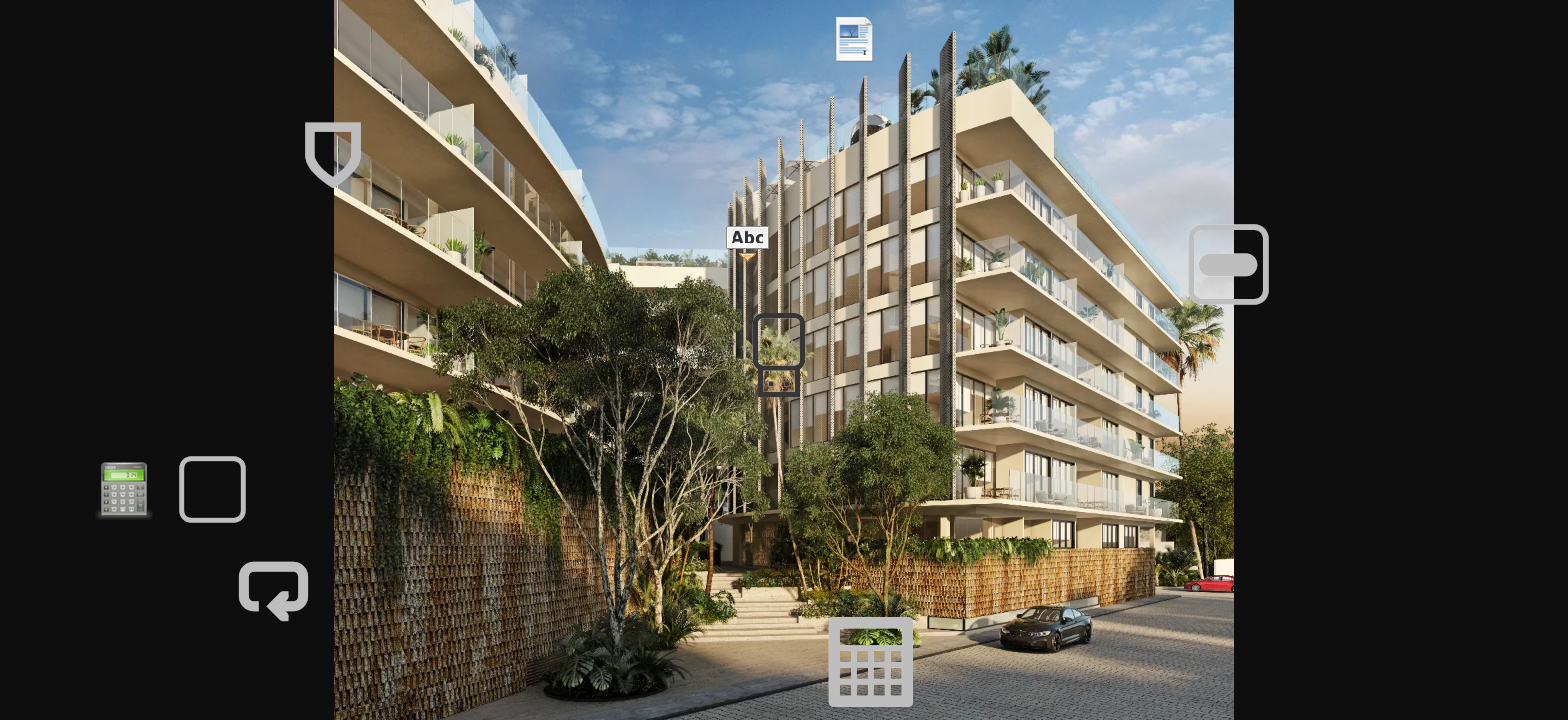 This screenshot has height=720, width=1568. What do you see at coordinates (747, 242) in the screenshot?
I see `insert text at cursor position` at bounding box center [747, 242].